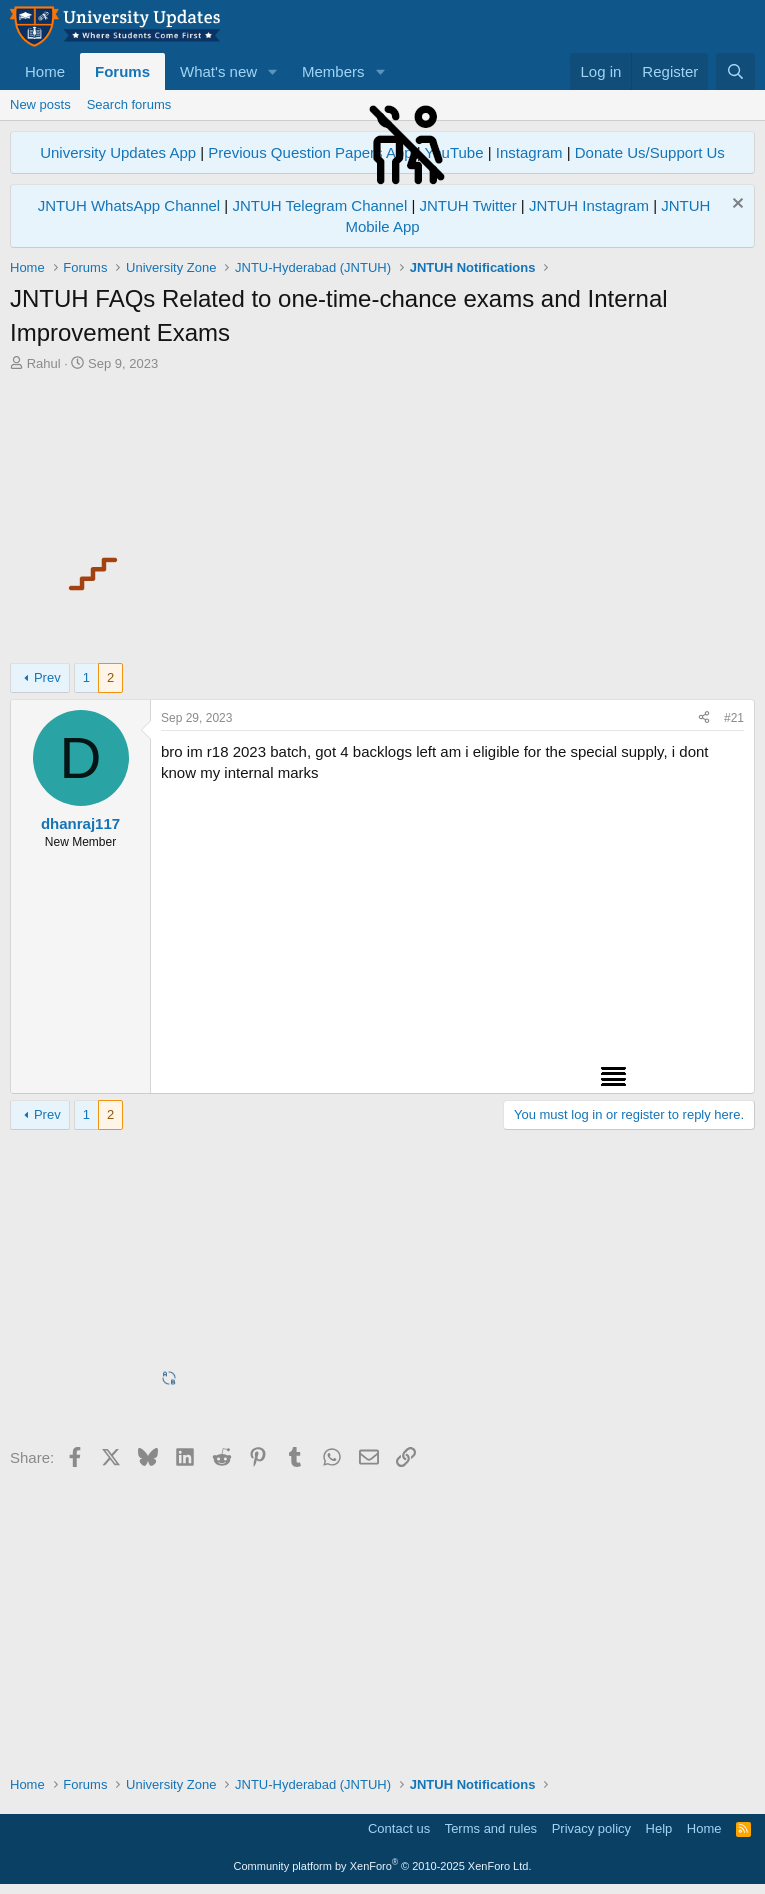 The image size is (765, 1894). Describe the element at coordinates (613, 1076) in the screenshot. I see `open navigation menu` at that location.